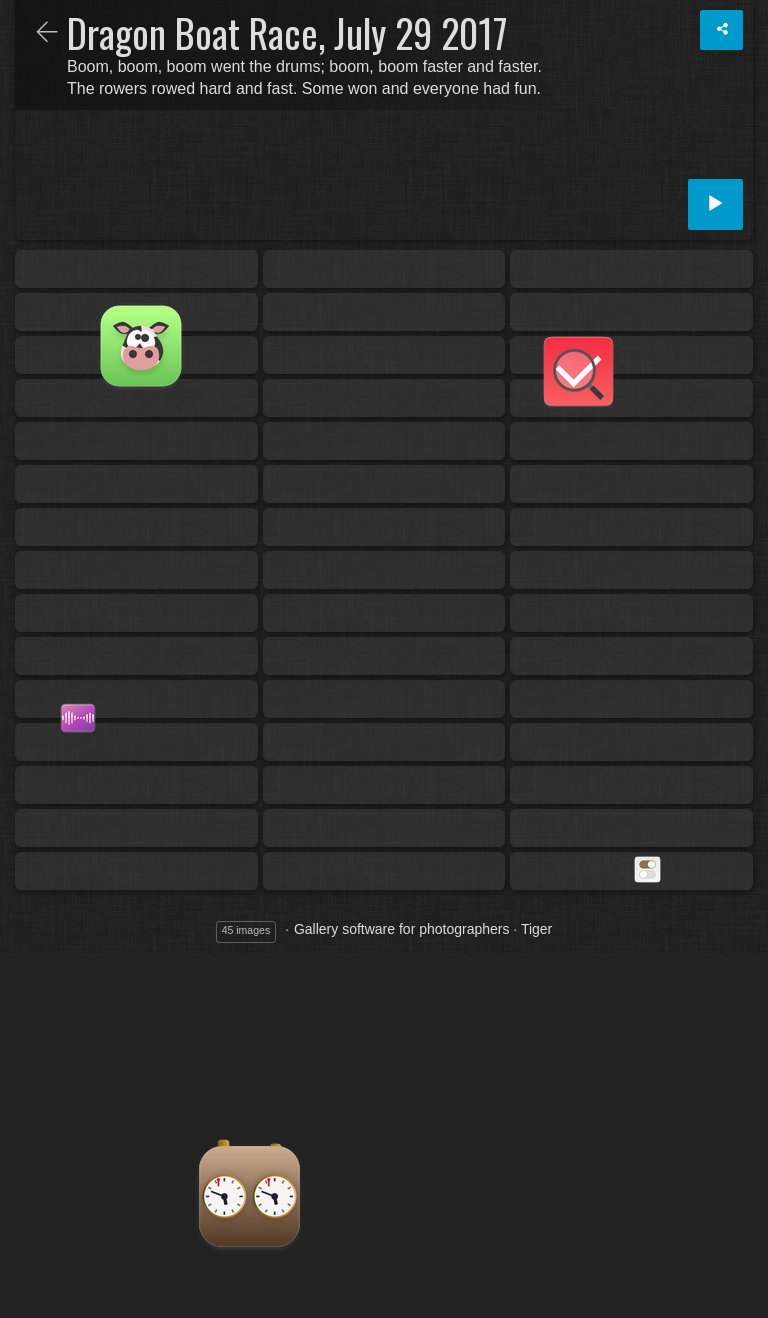  What do you see at coordinates (249, 1196) in the screenshot?
I see `open the chess clock app` at bounding box center [249, 1196].